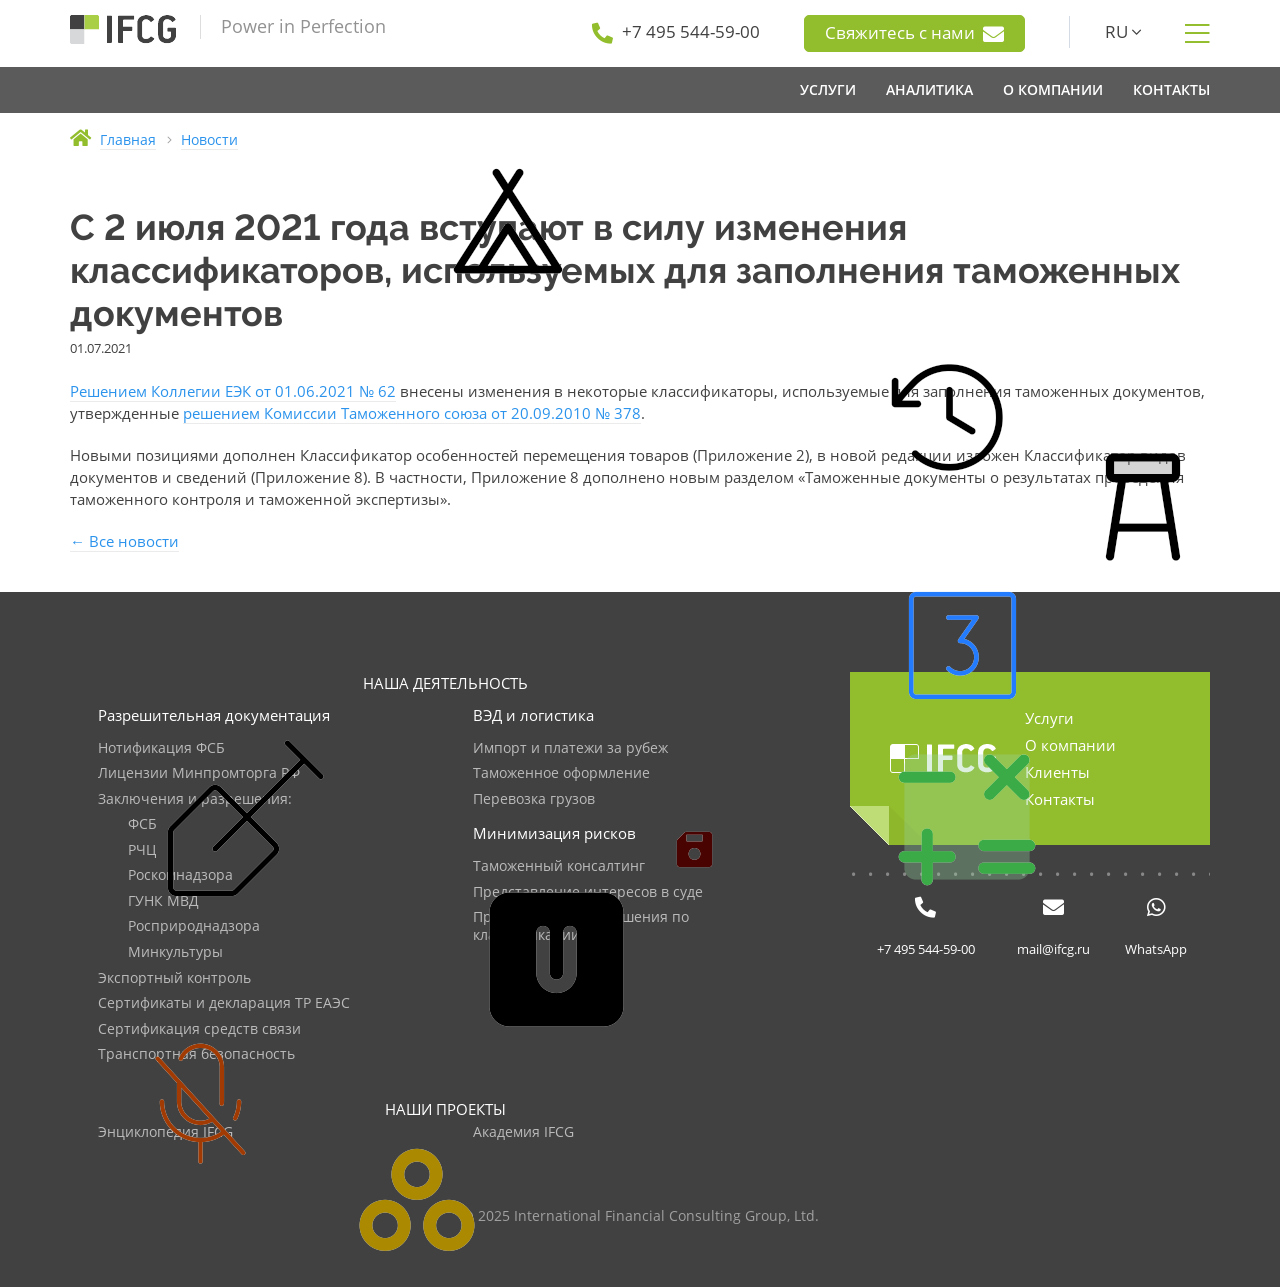 The image size is (1280, 1287). Describe the element at coordinates (967, 817) in the screenshot. I see `open calculator or math tools` at that location.